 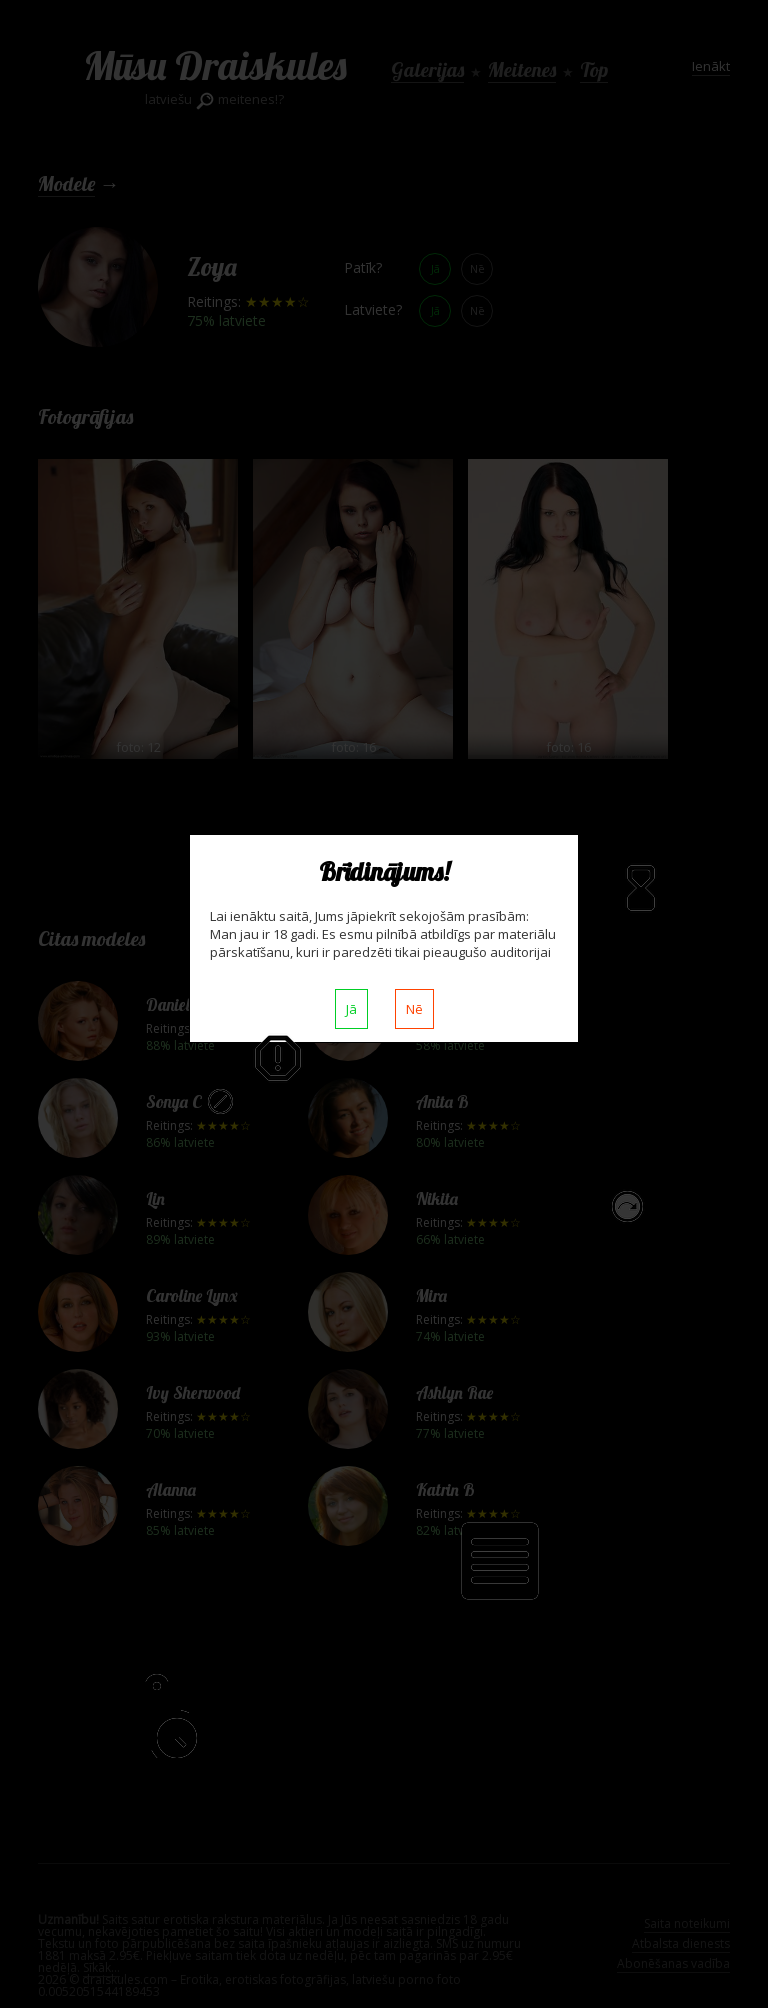 I want to click on indicates time remaining or countdown in progress, so click(x=641, y=888).